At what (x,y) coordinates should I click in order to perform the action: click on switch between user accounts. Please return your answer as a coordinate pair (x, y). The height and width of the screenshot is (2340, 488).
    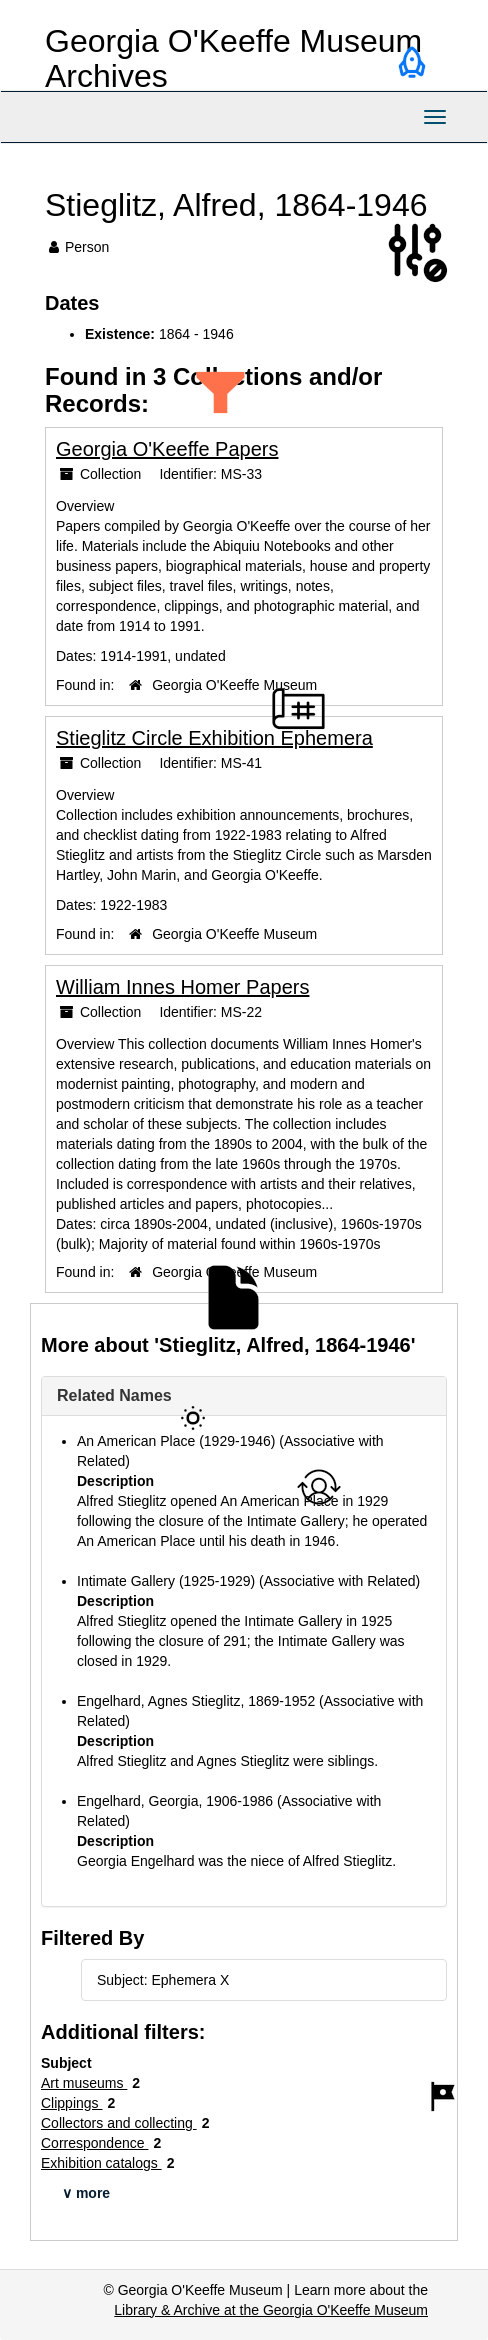
    Looking at the image, I should click on (319, 1487).